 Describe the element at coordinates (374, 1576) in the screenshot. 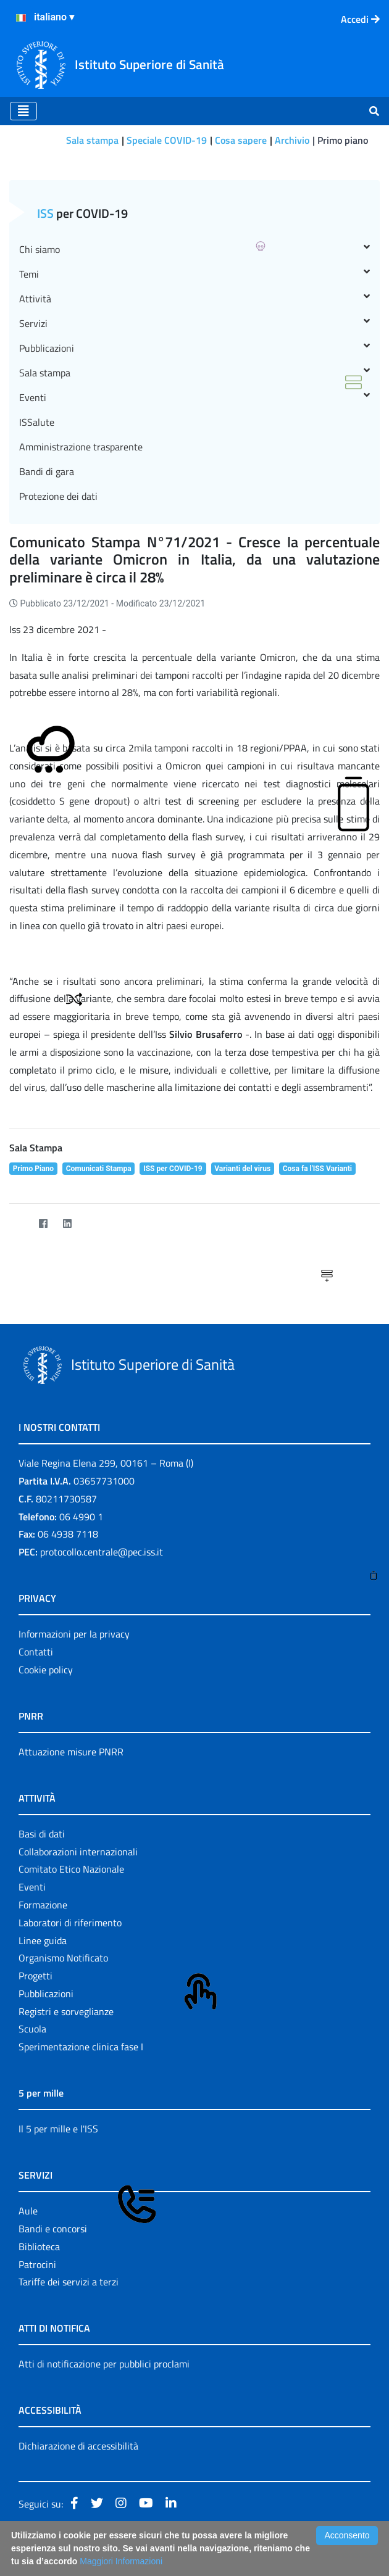

I see `access travel or trip planning features` at that location.